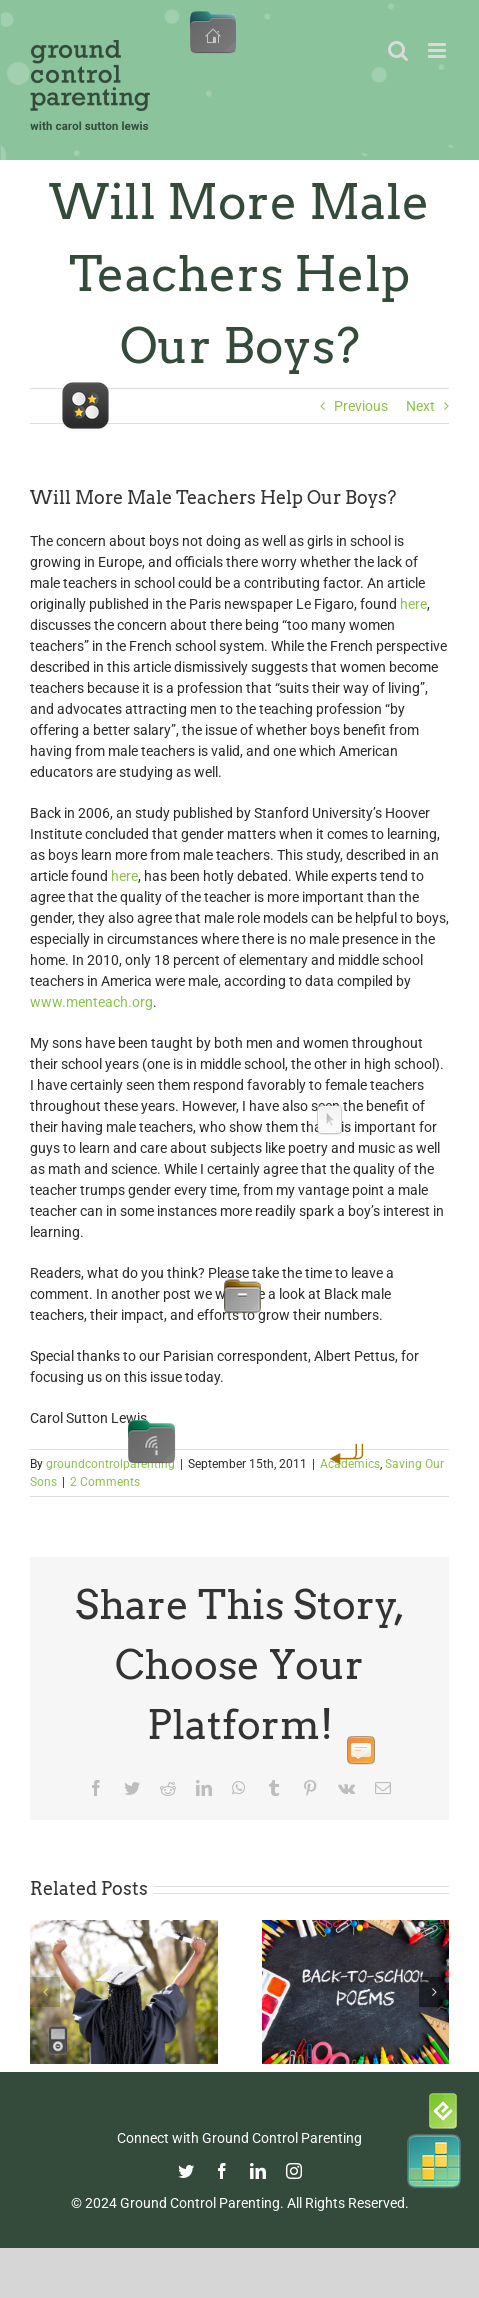  Describe the element at coordinates (443, 2111) in the screenshot. I see `an epub ebook file` at that location.